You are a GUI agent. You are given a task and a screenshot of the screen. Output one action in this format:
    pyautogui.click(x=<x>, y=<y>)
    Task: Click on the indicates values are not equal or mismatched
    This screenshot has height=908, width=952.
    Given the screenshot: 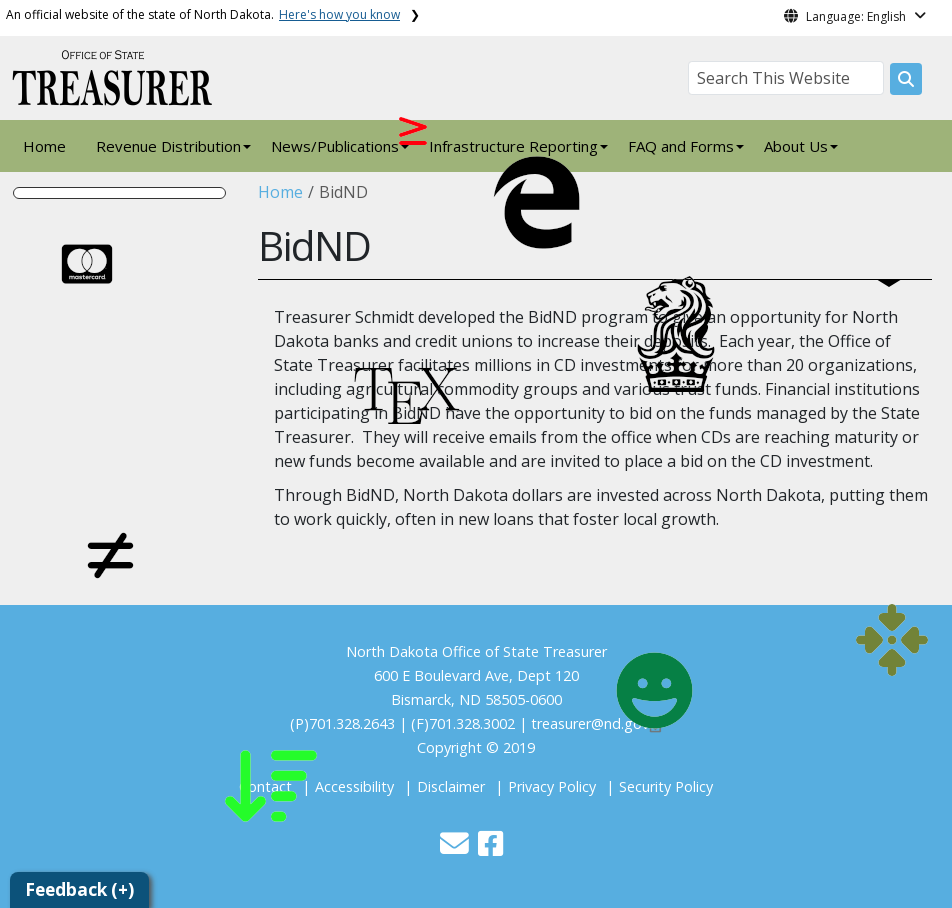 What is the action you would take?
    pyautogui.click(x=110, y=555)
    